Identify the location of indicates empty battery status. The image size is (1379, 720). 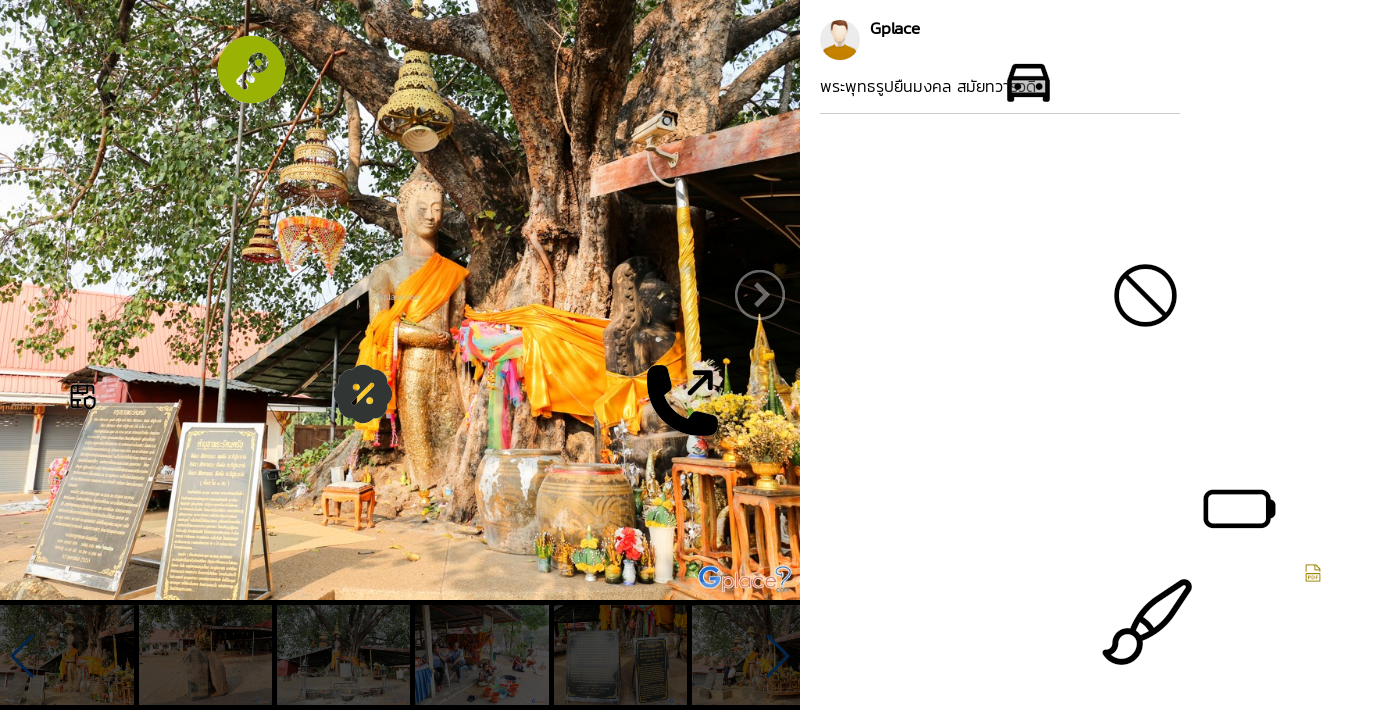
(1239, 506).